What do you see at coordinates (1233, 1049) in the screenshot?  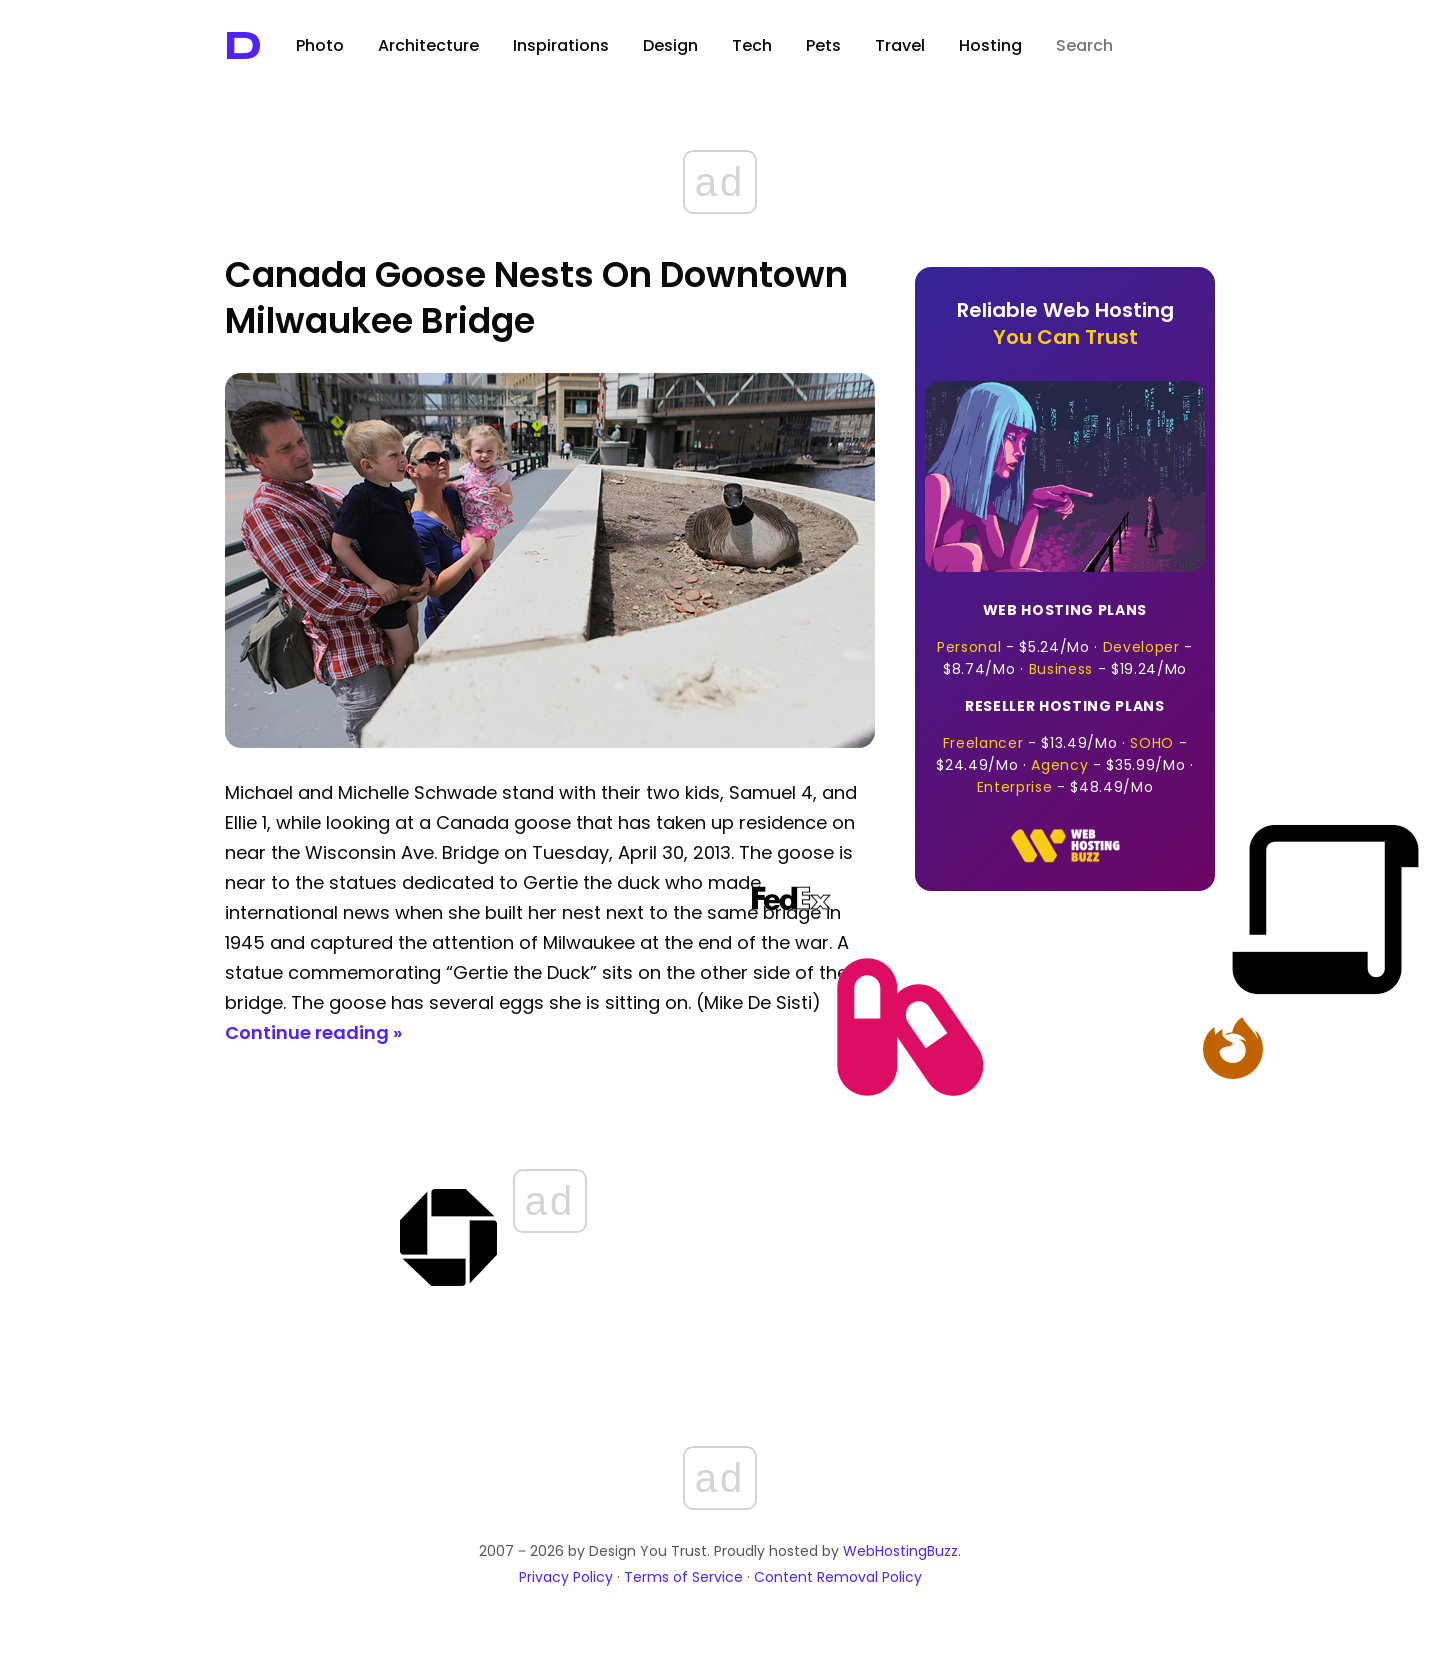 I see `open Firefox browser` at bounding box center [1233, 1049].